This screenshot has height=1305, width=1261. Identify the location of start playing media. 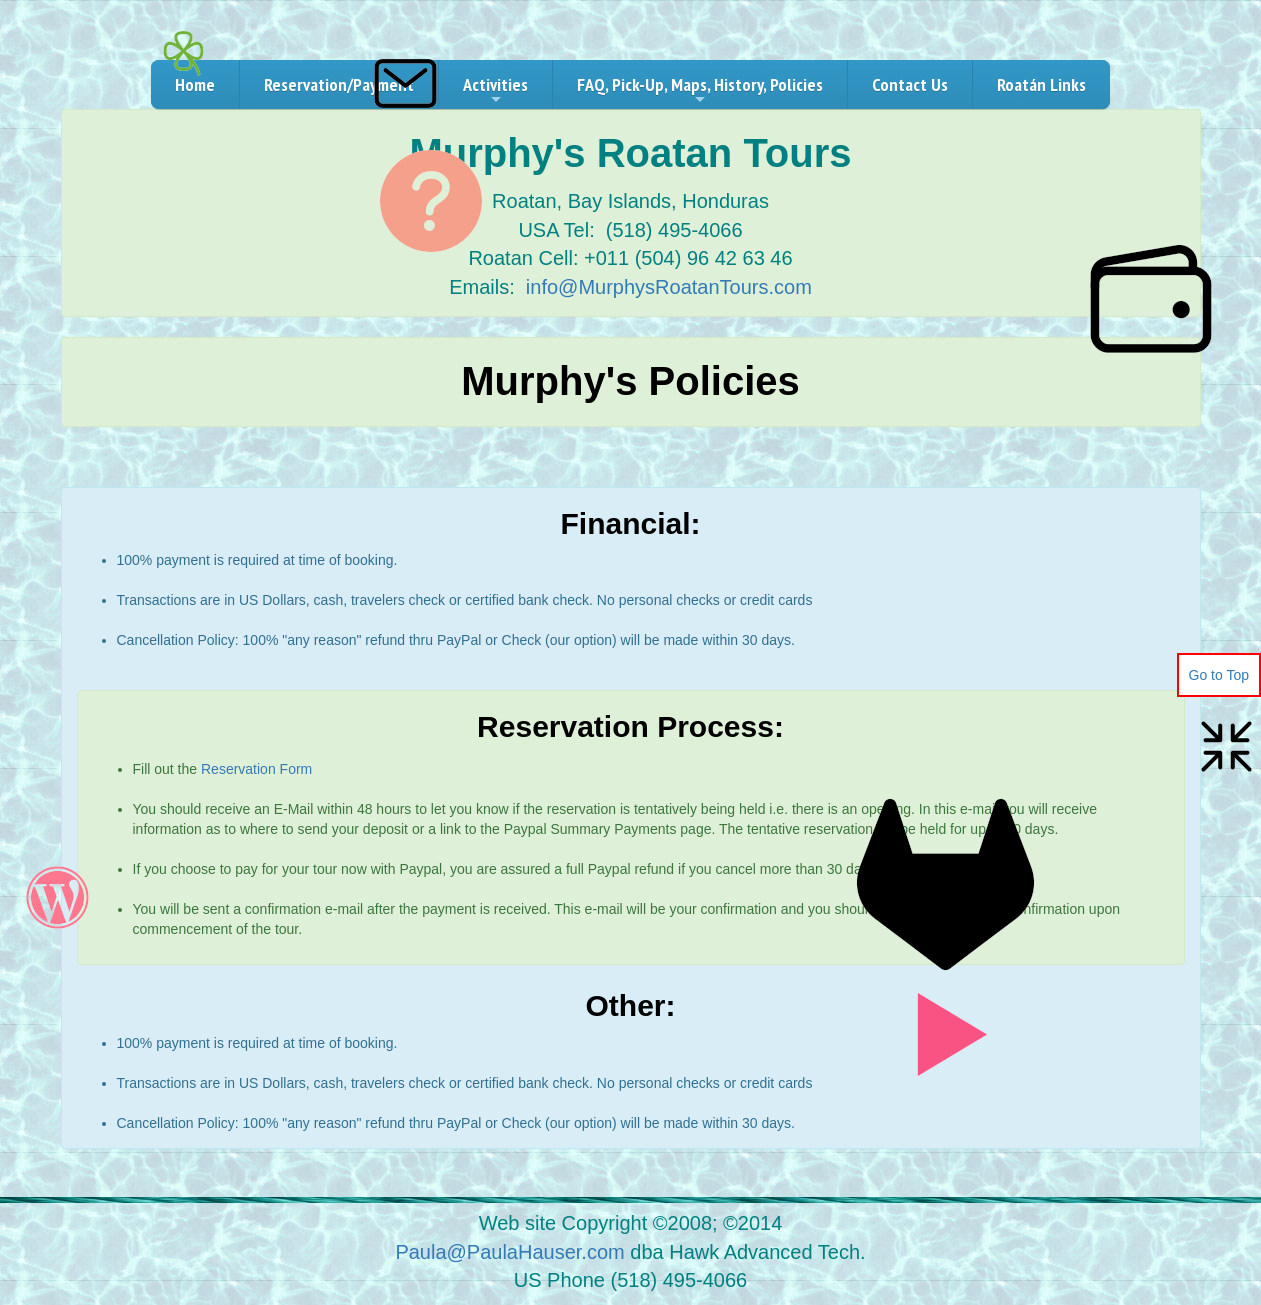
(952, 1034).